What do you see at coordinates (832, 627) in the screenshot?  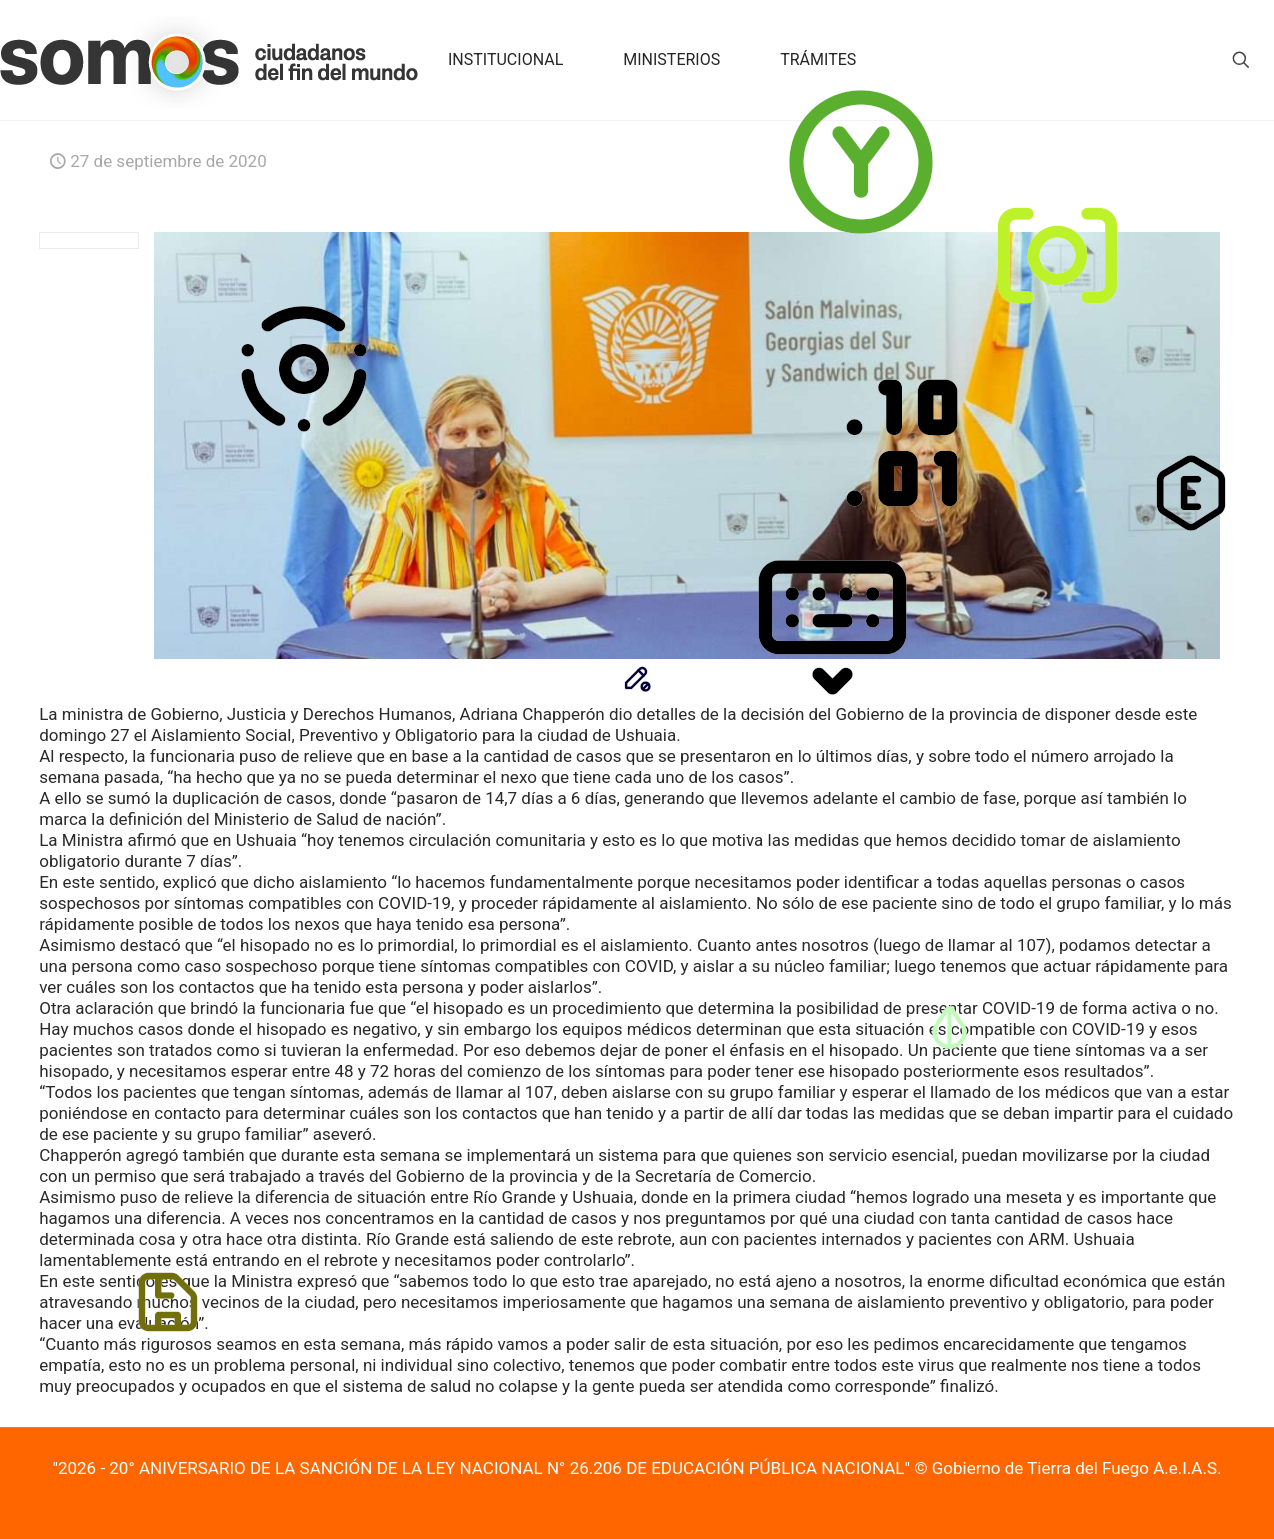 I see `show on-screen keyboard` at bounding box center [832, 627].